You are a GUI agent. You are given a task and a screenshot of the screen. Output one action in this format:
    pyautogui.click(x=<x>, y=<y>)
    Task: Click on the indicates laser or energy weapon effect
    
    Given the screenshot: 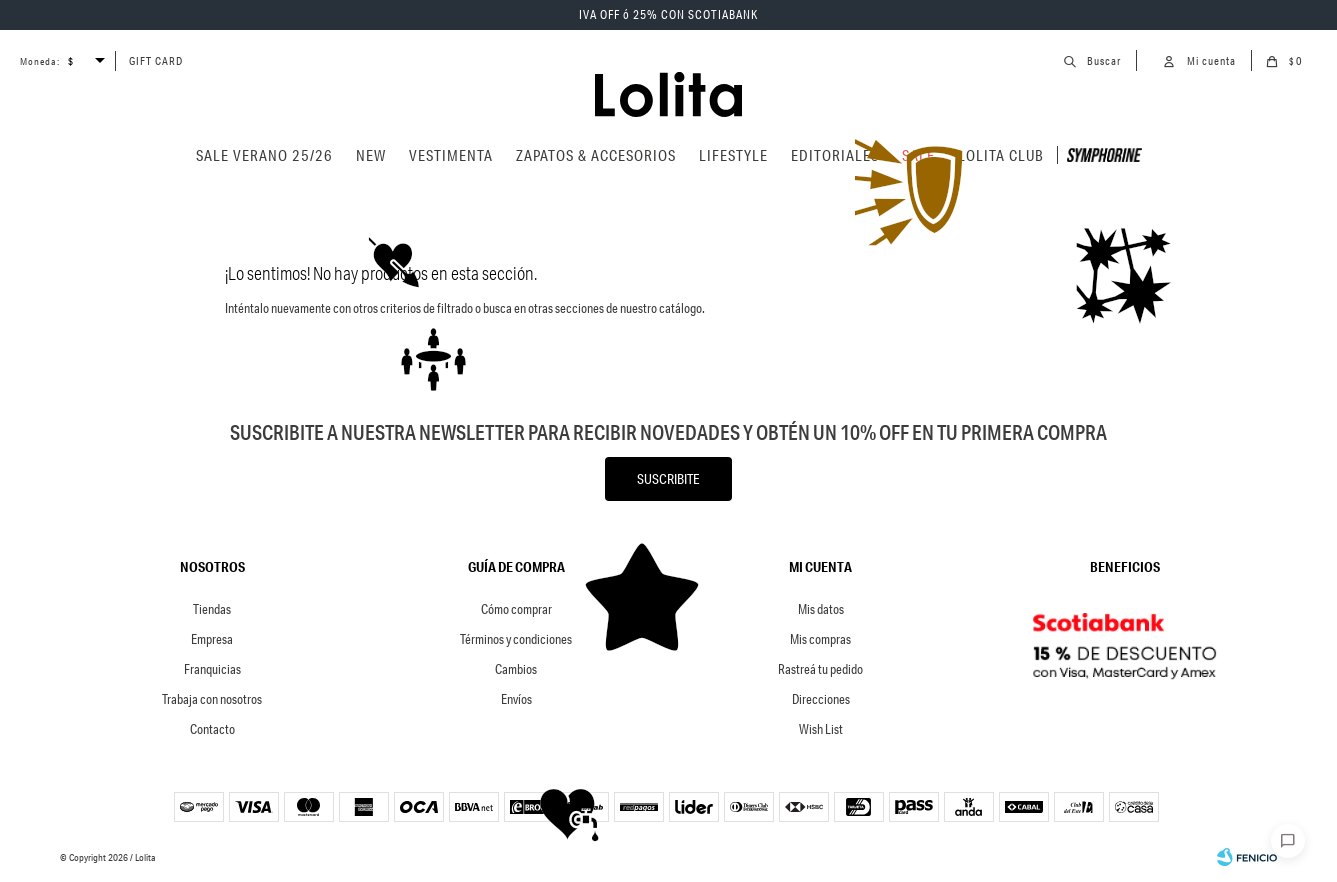 What is the action you would take?
    pyautogui.click(x=1124, y=276)
    